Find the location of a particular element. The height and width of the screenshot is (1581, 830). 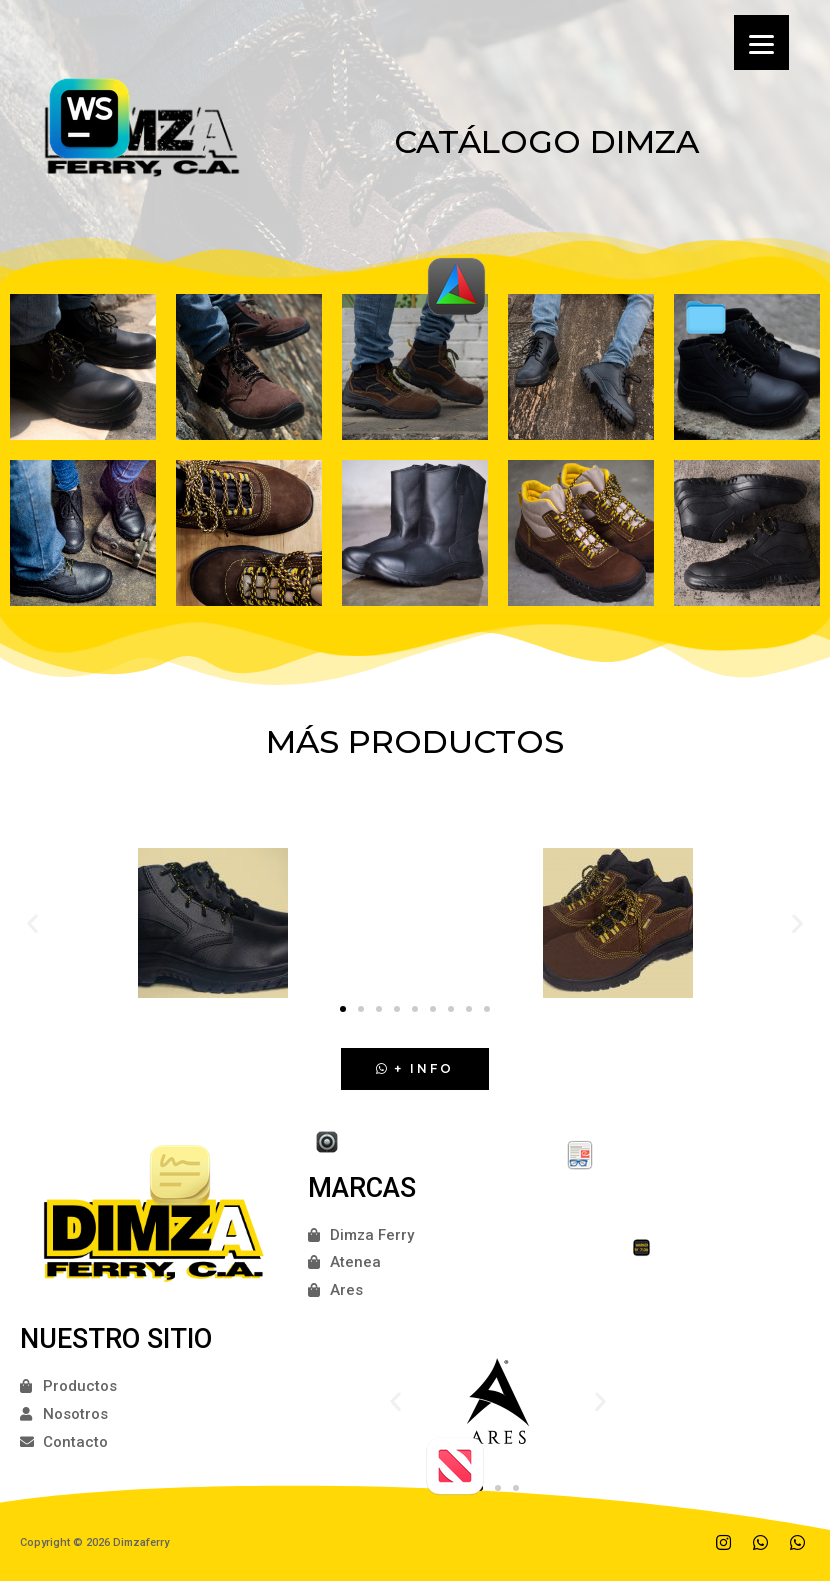

open evince document viewer is located at coordinates (580, 1155).